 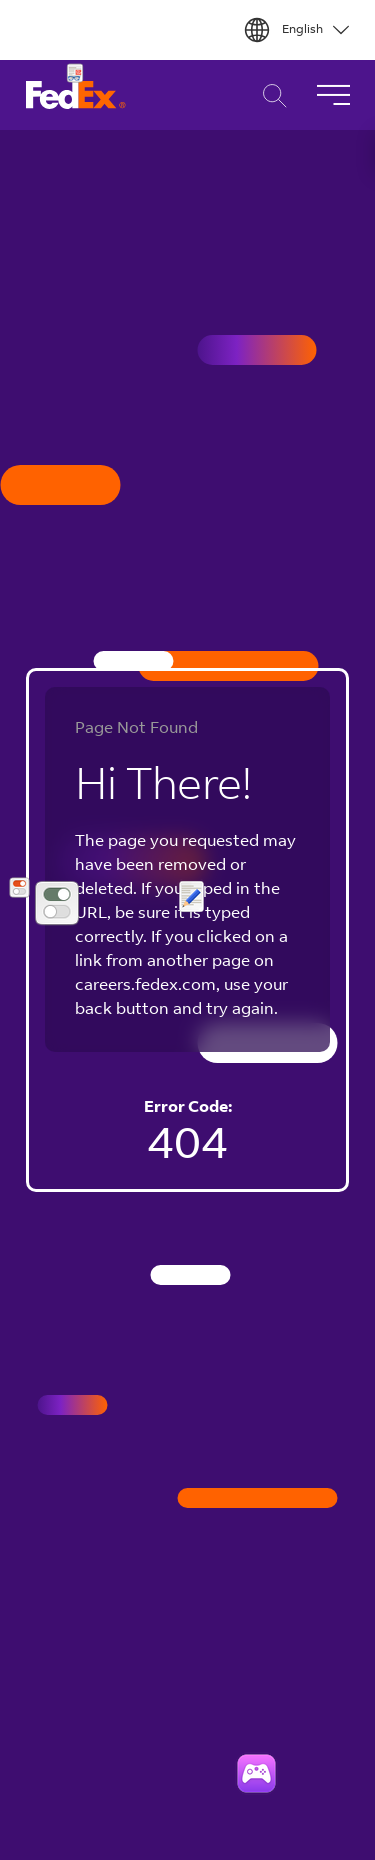 What do you see at coordinates (57, 903) in the screenshot?
I see `open unity tweak tool settings` at bounding box center [57, 903].